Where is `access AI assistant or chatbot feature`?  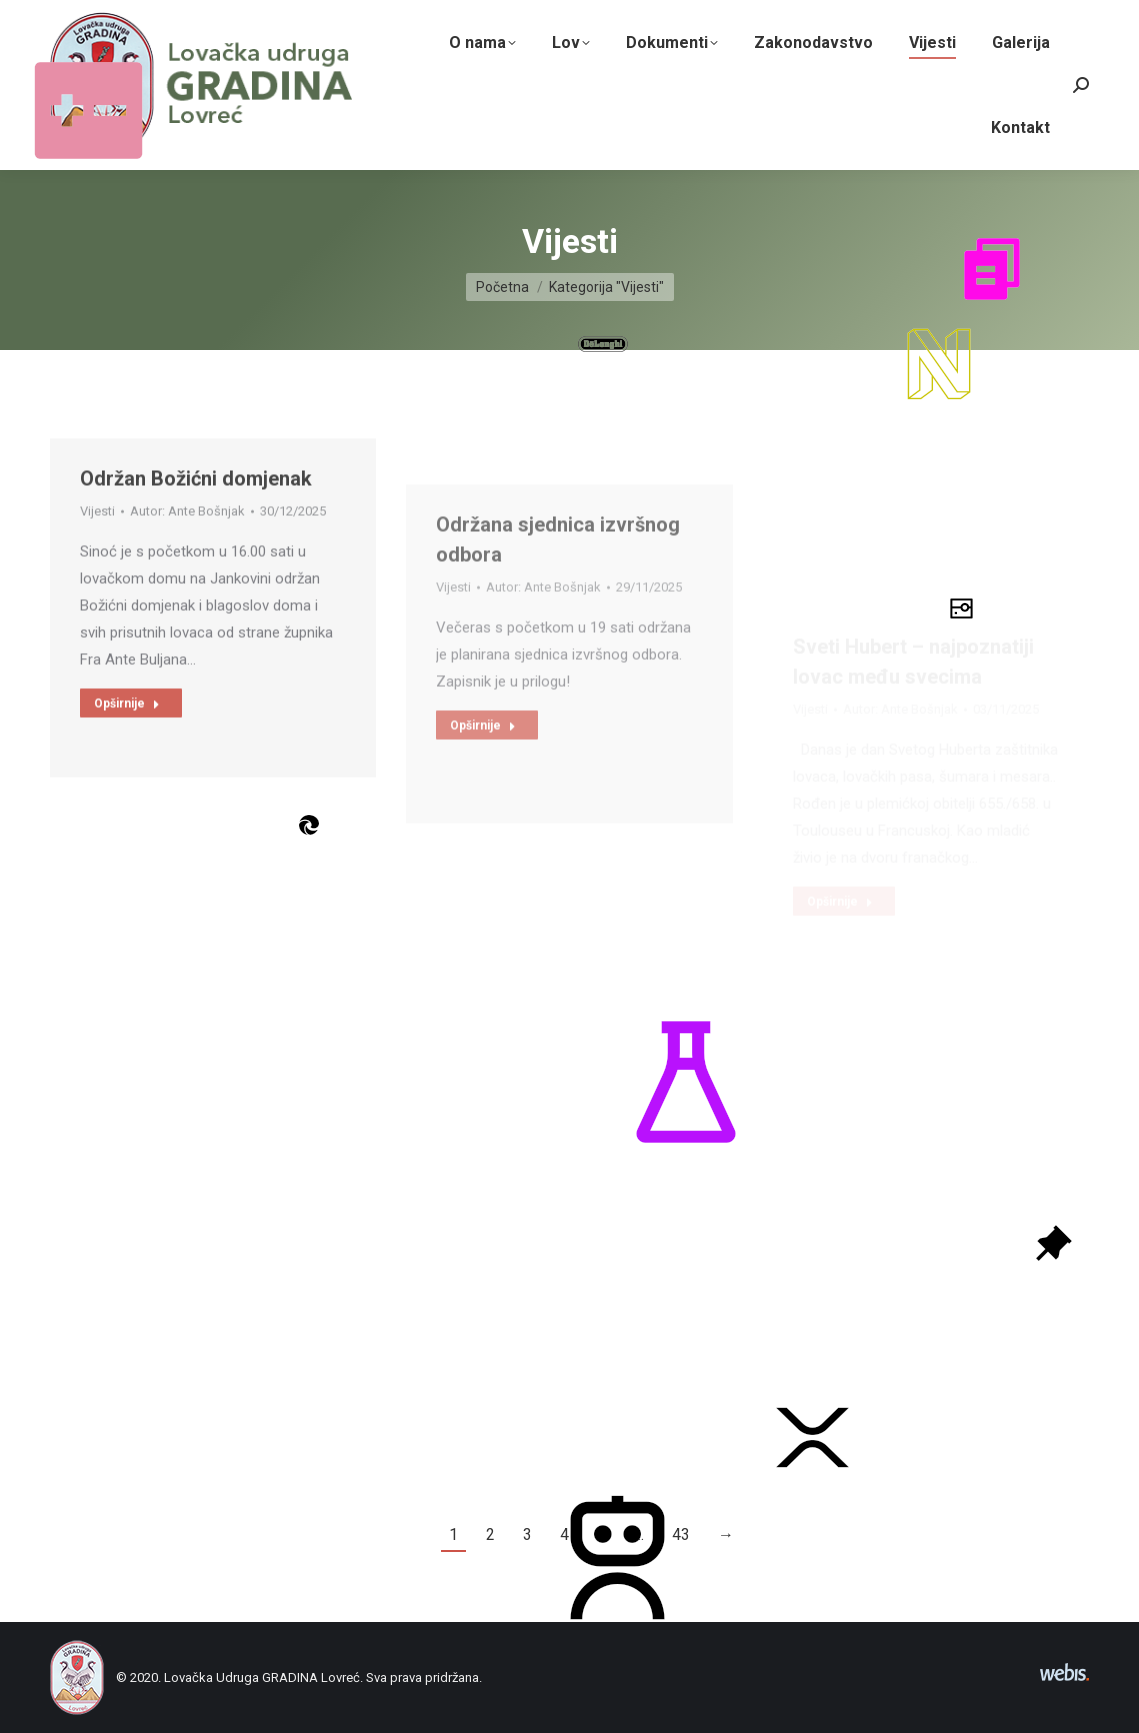 access AI assistant or chatbot feature is located at coordinates (617, 1560).